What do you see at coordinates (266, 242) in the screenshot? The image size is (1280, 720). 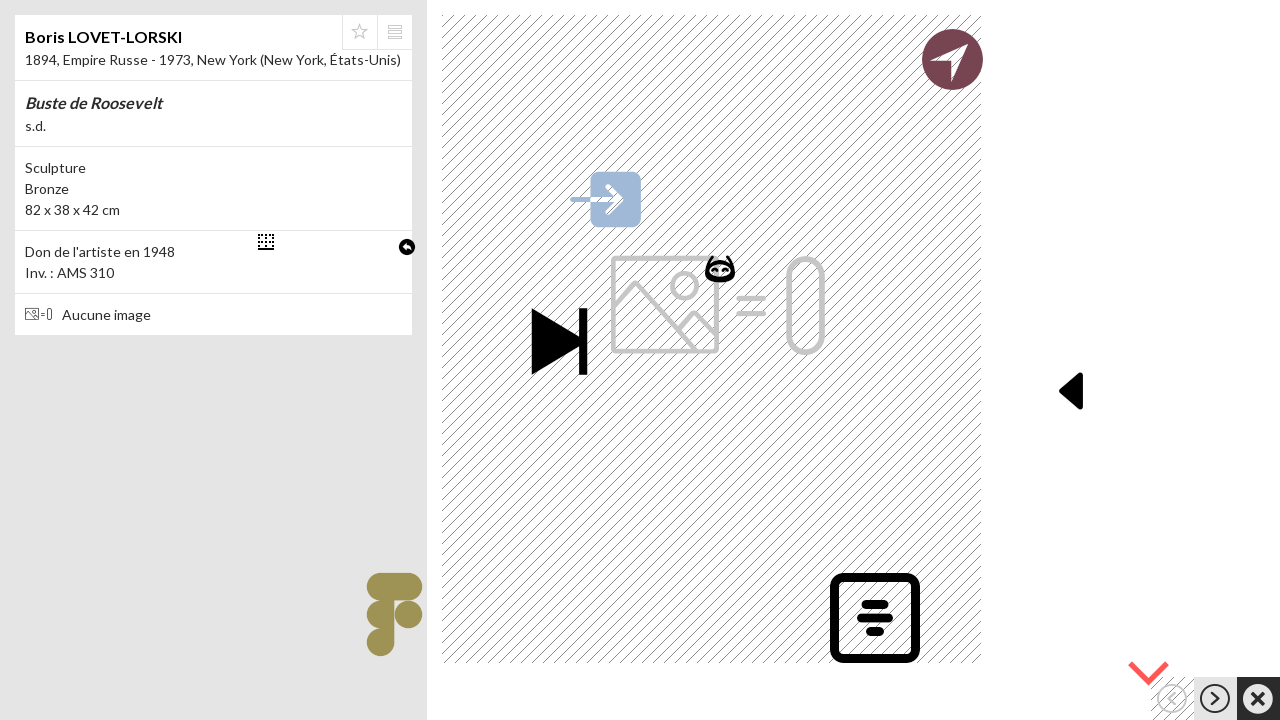 I see `apply border to bottom edge of cell or table` at bounding box center [266, 242].